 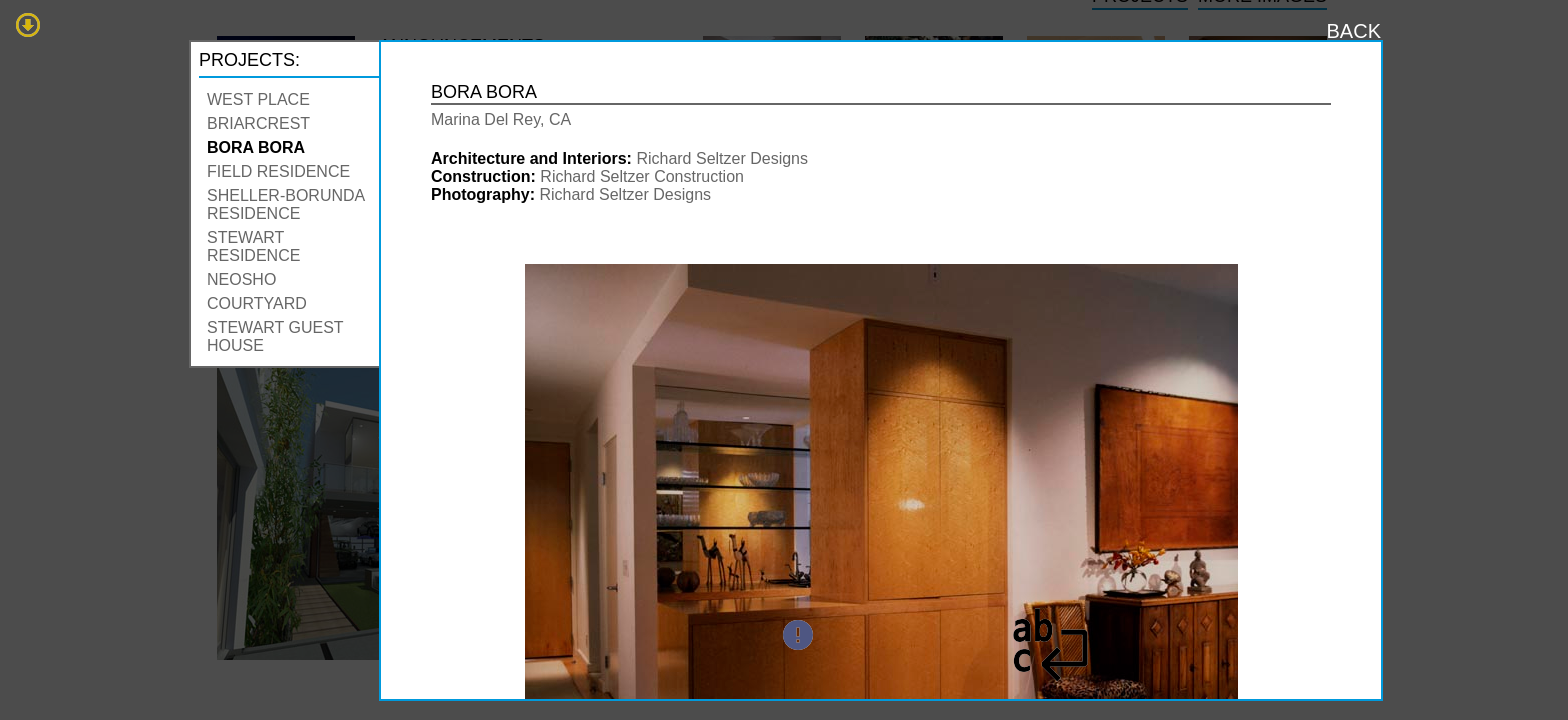 What do you see at coordinates (1050, 645) in the screenshot?
I see `toggle word wrap in the editor` at bounding box center [1050, 645].